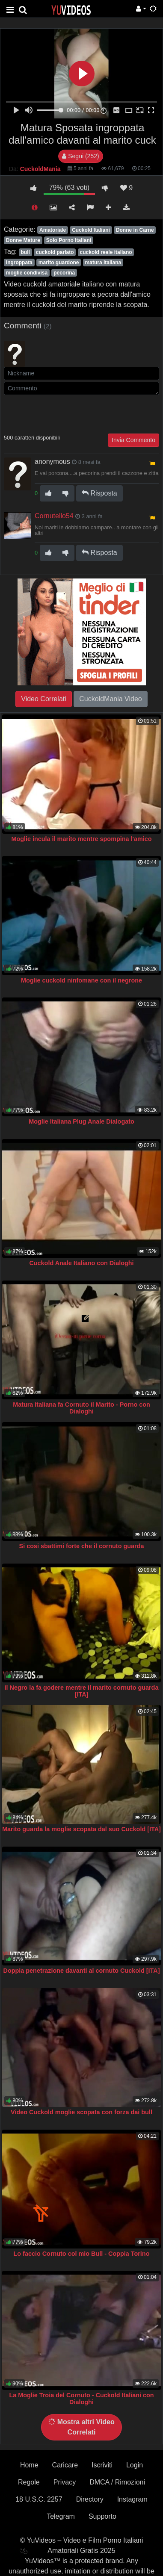 This screenshot has width=163, height=2576. What do you see at coordinates (85, 1319) in the screenshot?
I see `edit or compose a new document` at bounding box center [85, 1319].